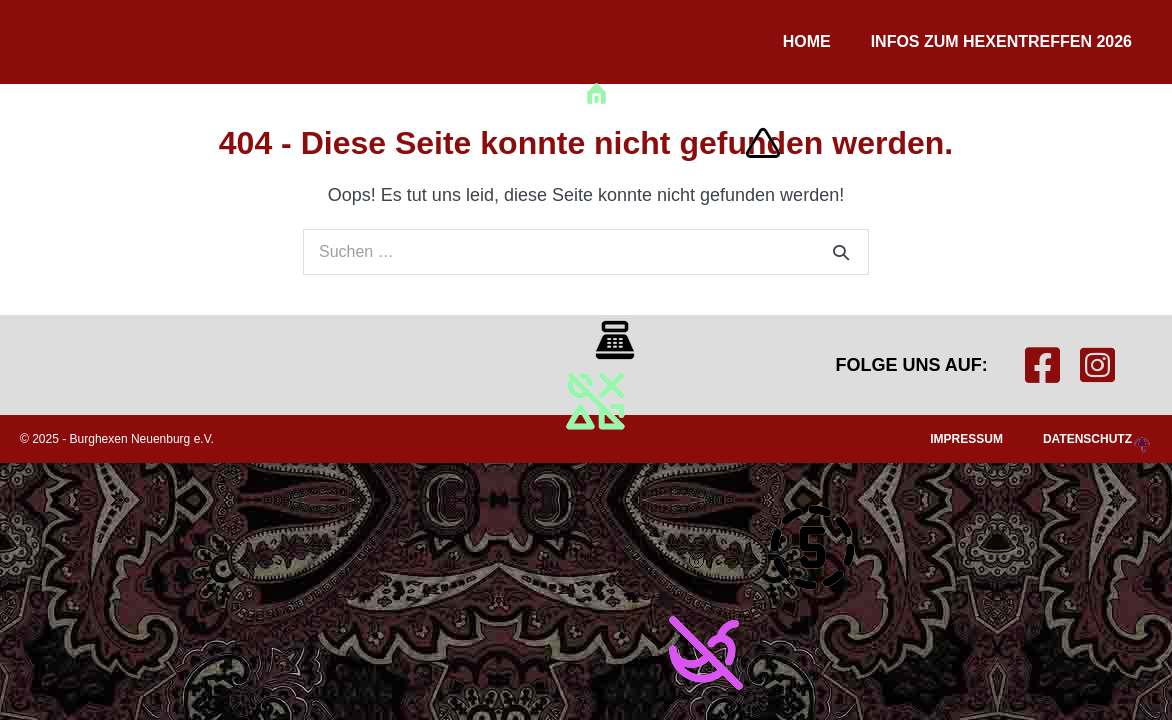 The width and height of the screenshot is (1172, 720). What do you see at coordinates (596, 401) in the screenshot?
I see `disable icon display` at bounding box center [596, 401].